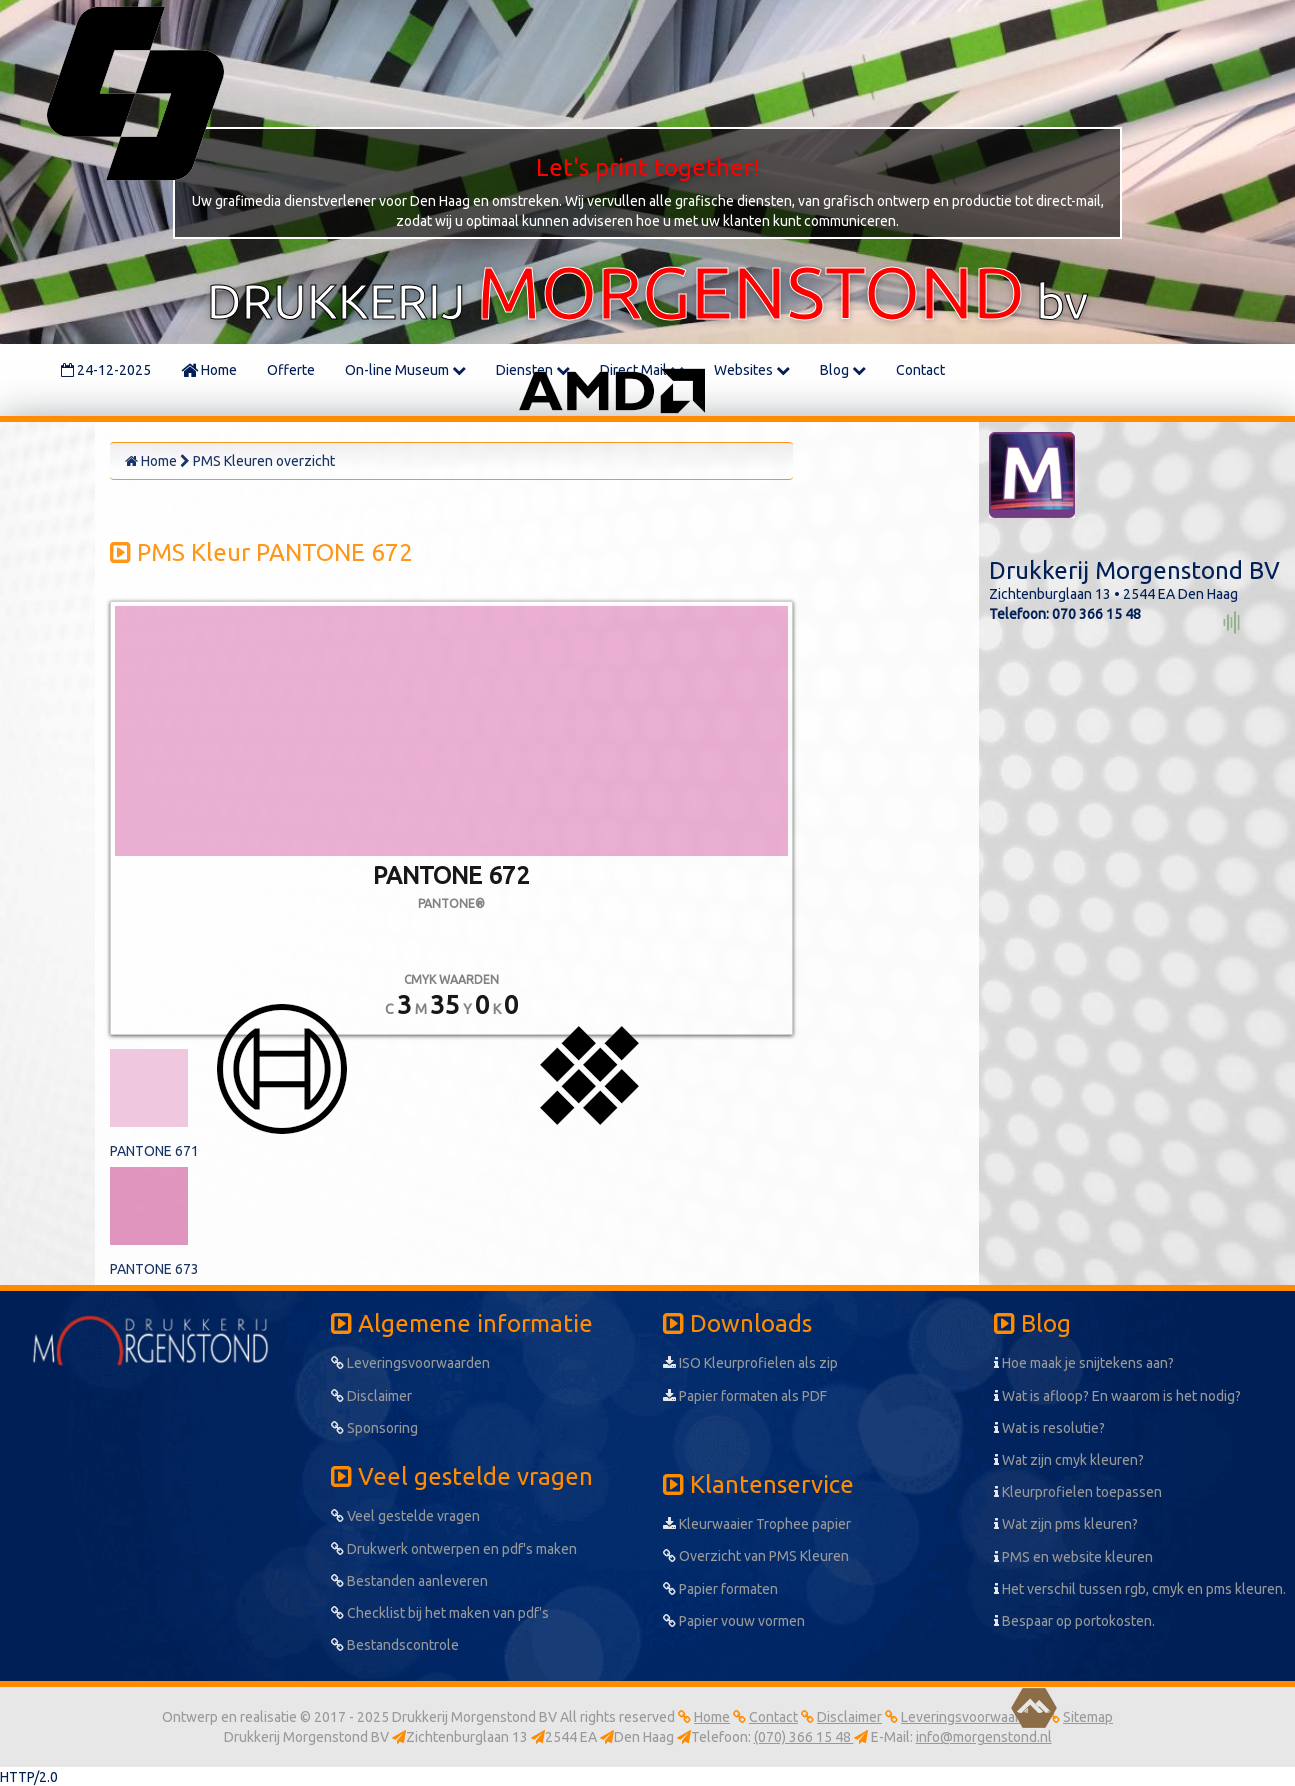 Image resolution: width=1295 pixels, height=1786 pixels. I want to click on bosch brand or product identifier, so click(282, 1069).